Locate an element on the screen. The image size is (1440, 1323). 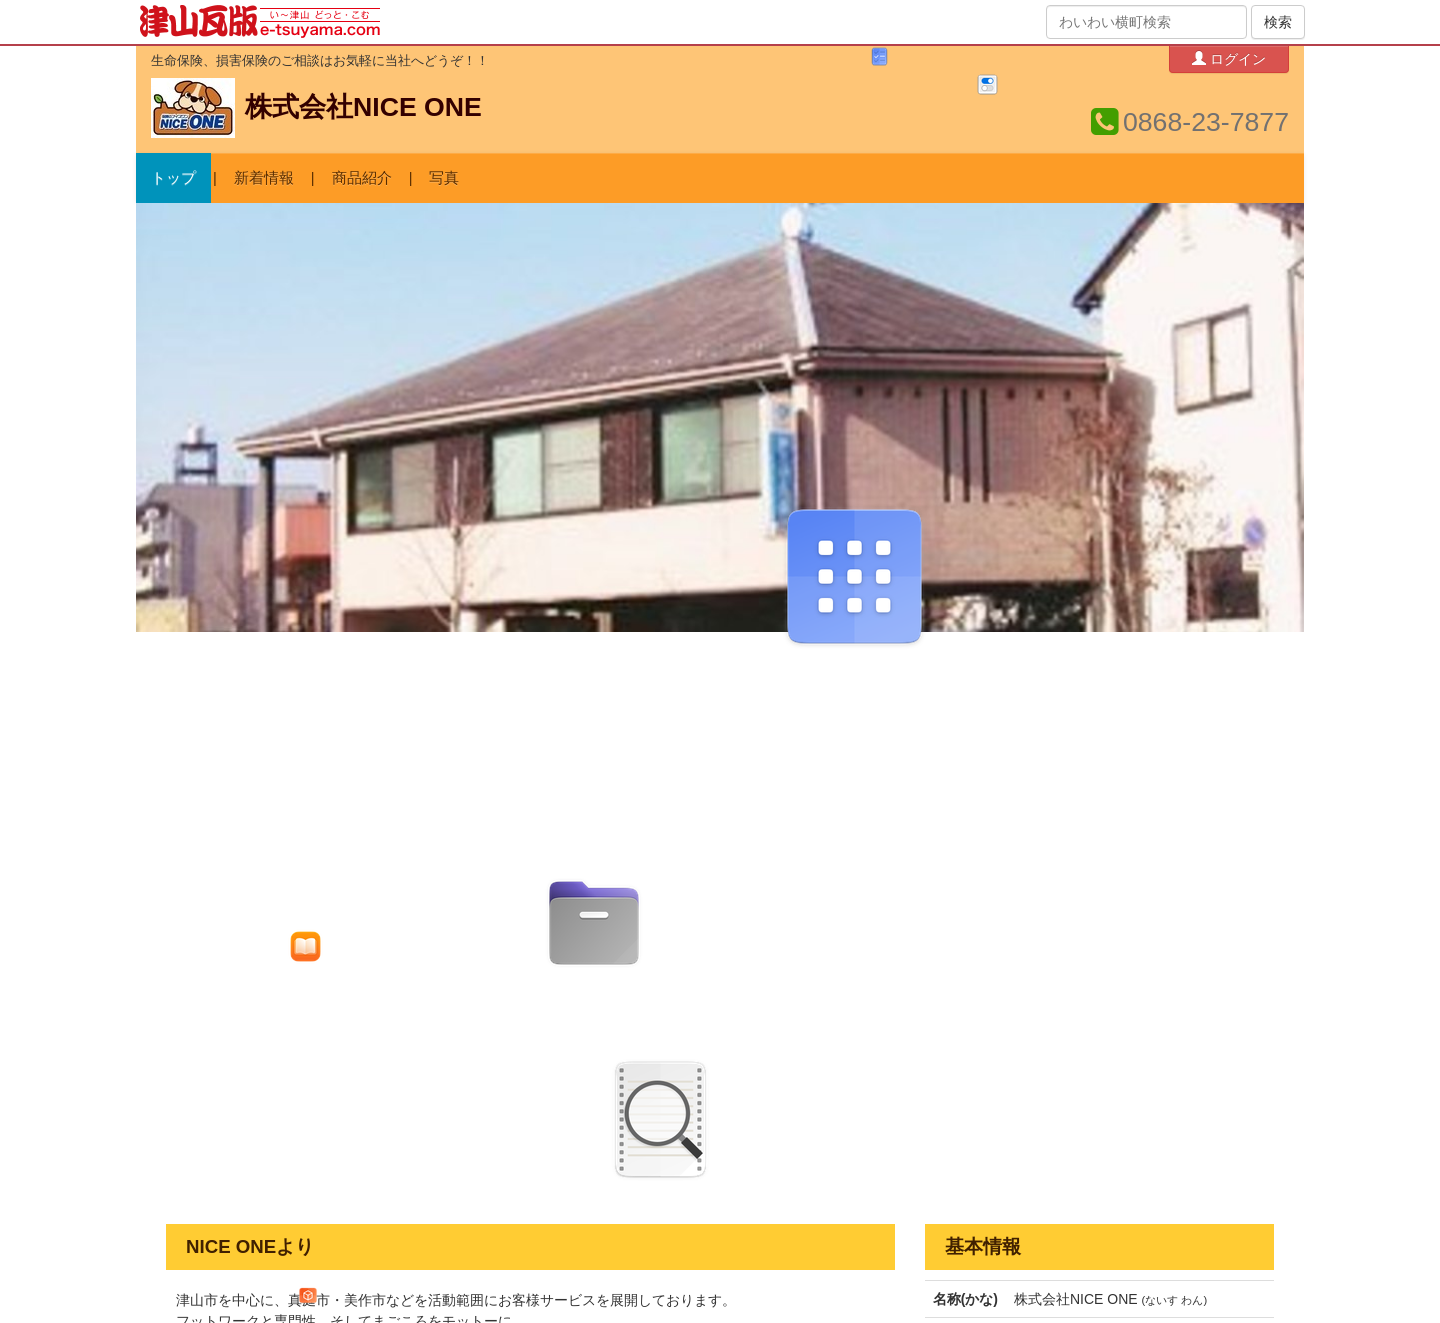
open the app drawer or launcher is located at coordinates (854, 576).